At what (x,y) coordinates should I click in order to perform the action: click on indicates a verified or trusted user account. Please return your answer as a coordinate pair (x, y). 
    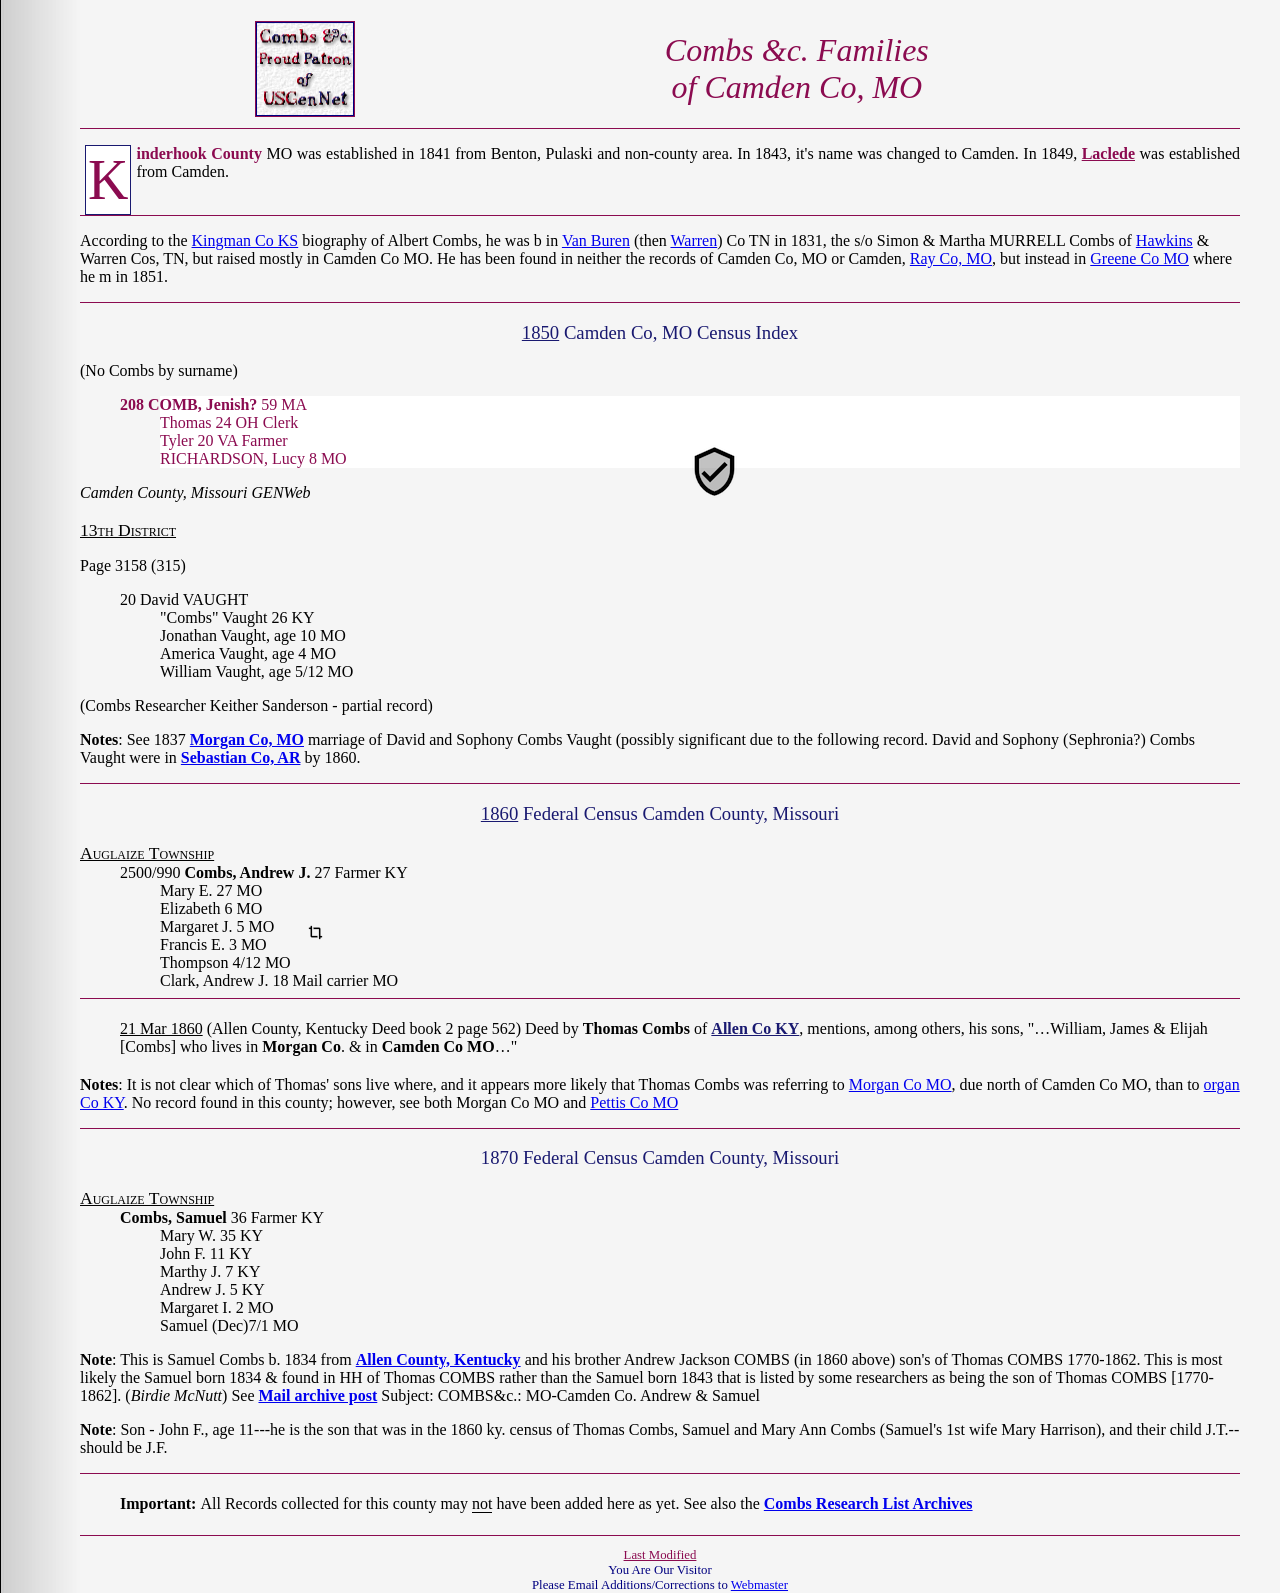
    Looking at the image, I should click on (714, 471).